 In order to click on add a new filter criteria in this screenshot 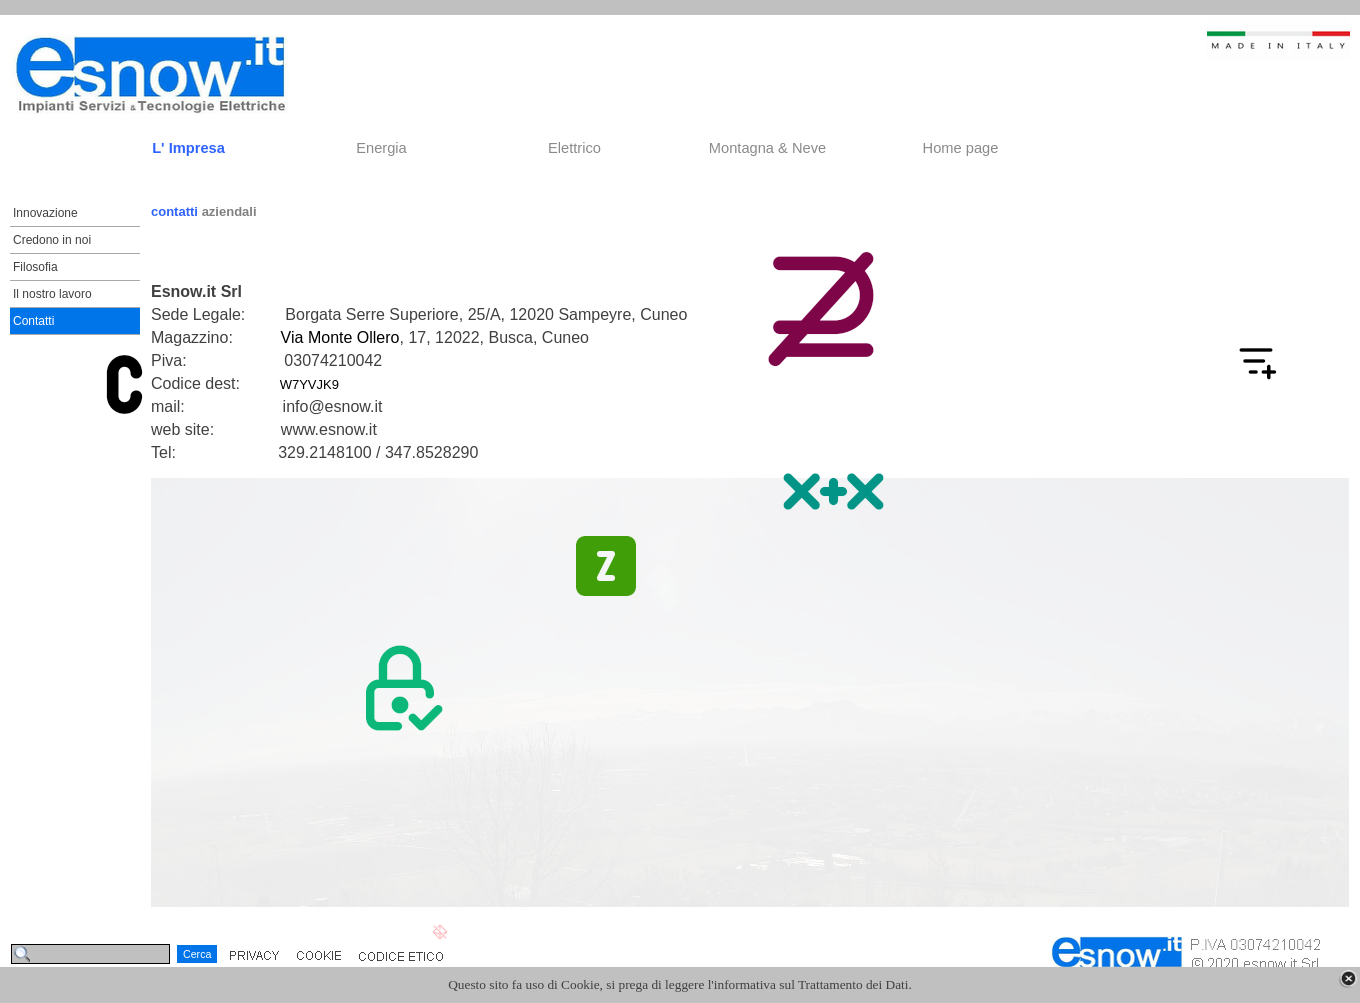, I will do `click(1256, 361)`.